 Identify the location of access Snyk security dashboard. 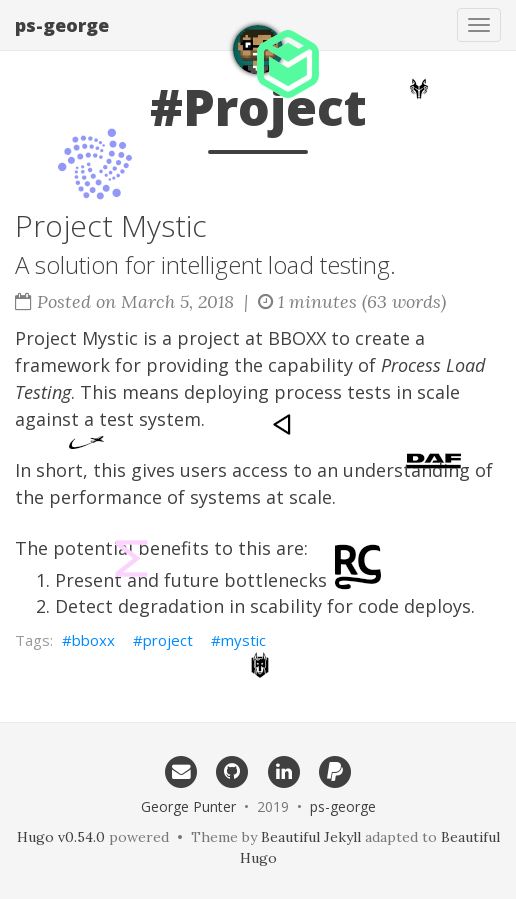
(260, 665).